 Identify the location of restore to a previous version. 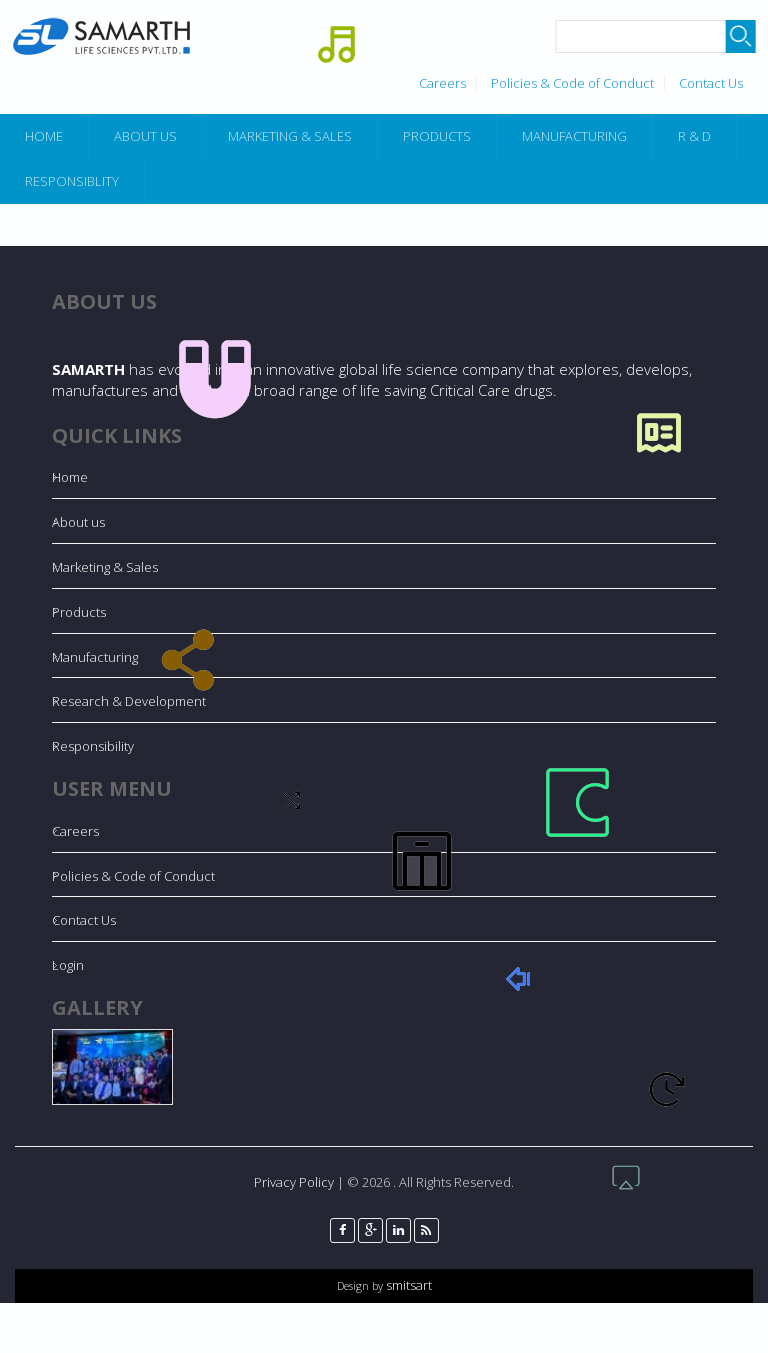
(666, 1089).